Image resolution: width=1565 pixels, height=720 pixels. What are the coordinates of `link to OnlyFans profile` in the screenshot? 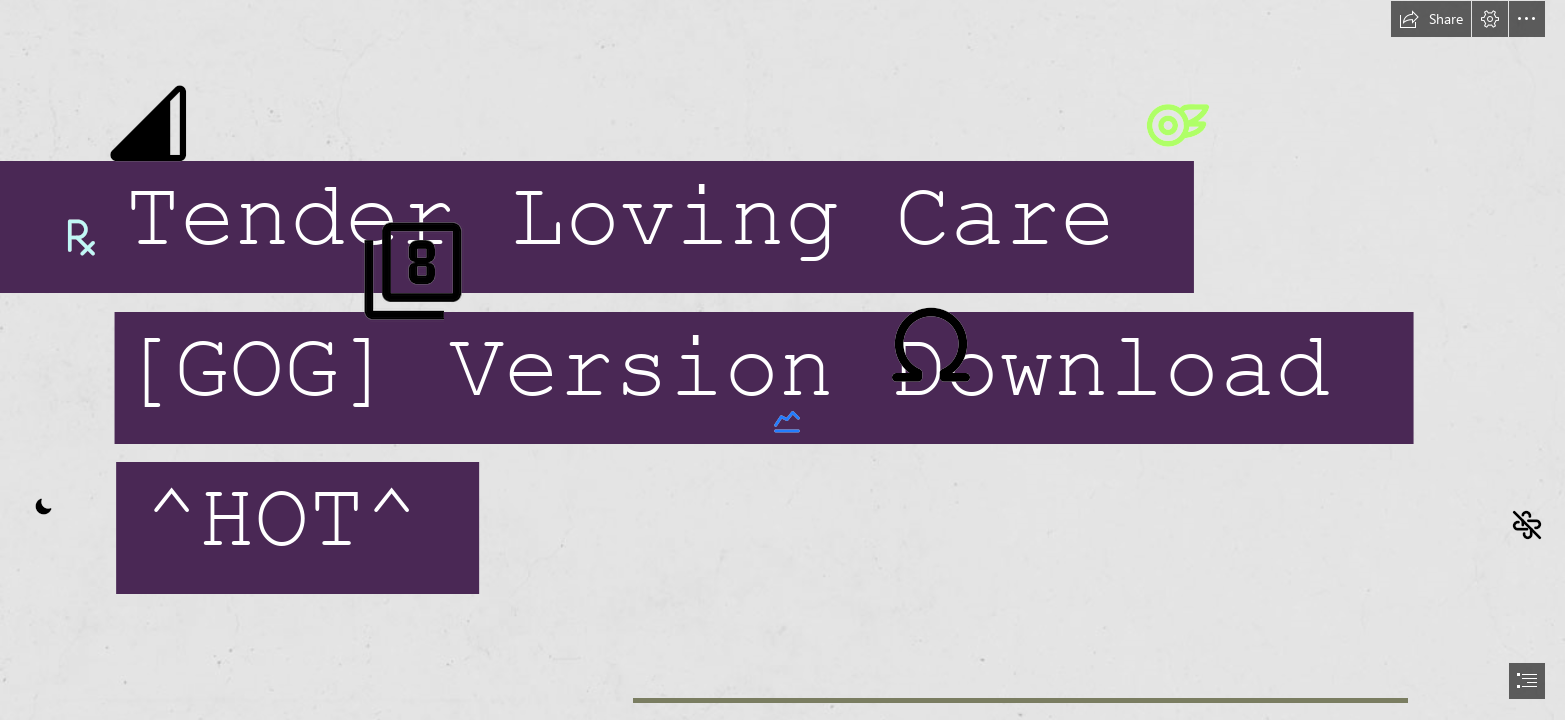 It's located at (1178, 124).